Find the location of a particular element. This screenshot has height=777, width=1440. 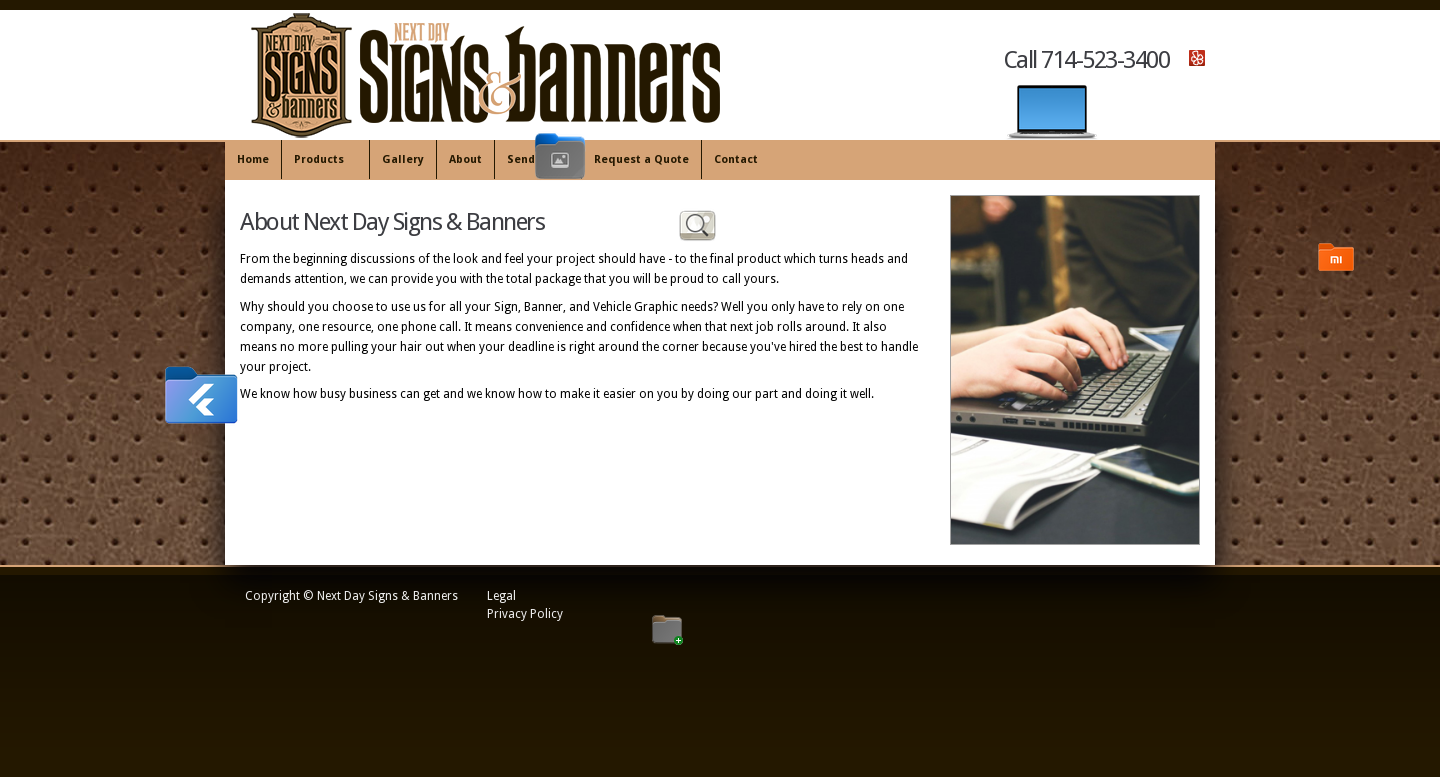

open the pictures folder is located at coordinates (560, 156).